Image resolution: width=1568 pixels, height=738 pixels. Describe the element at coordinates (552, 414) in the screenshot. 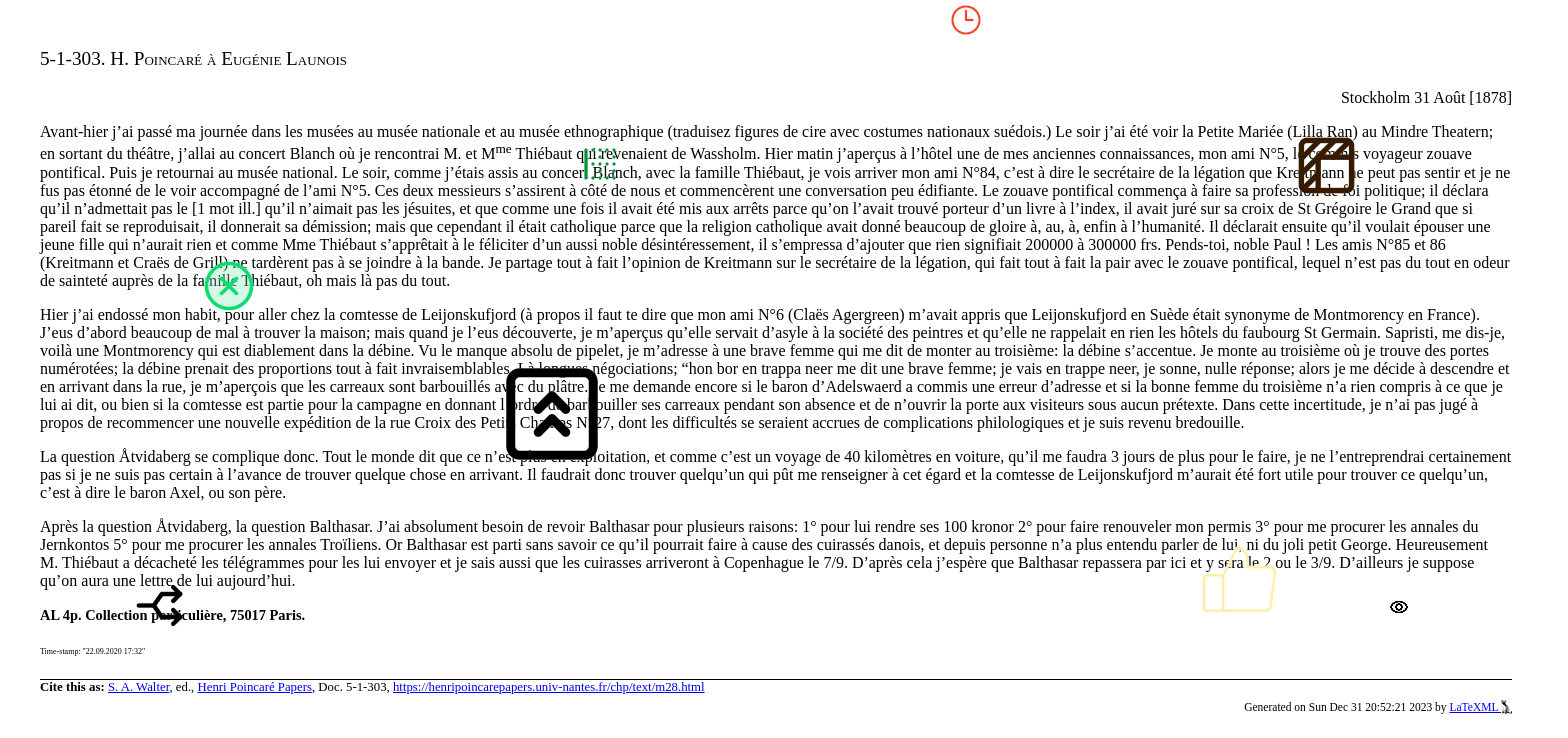

I see `scroll to top of page` at that location.